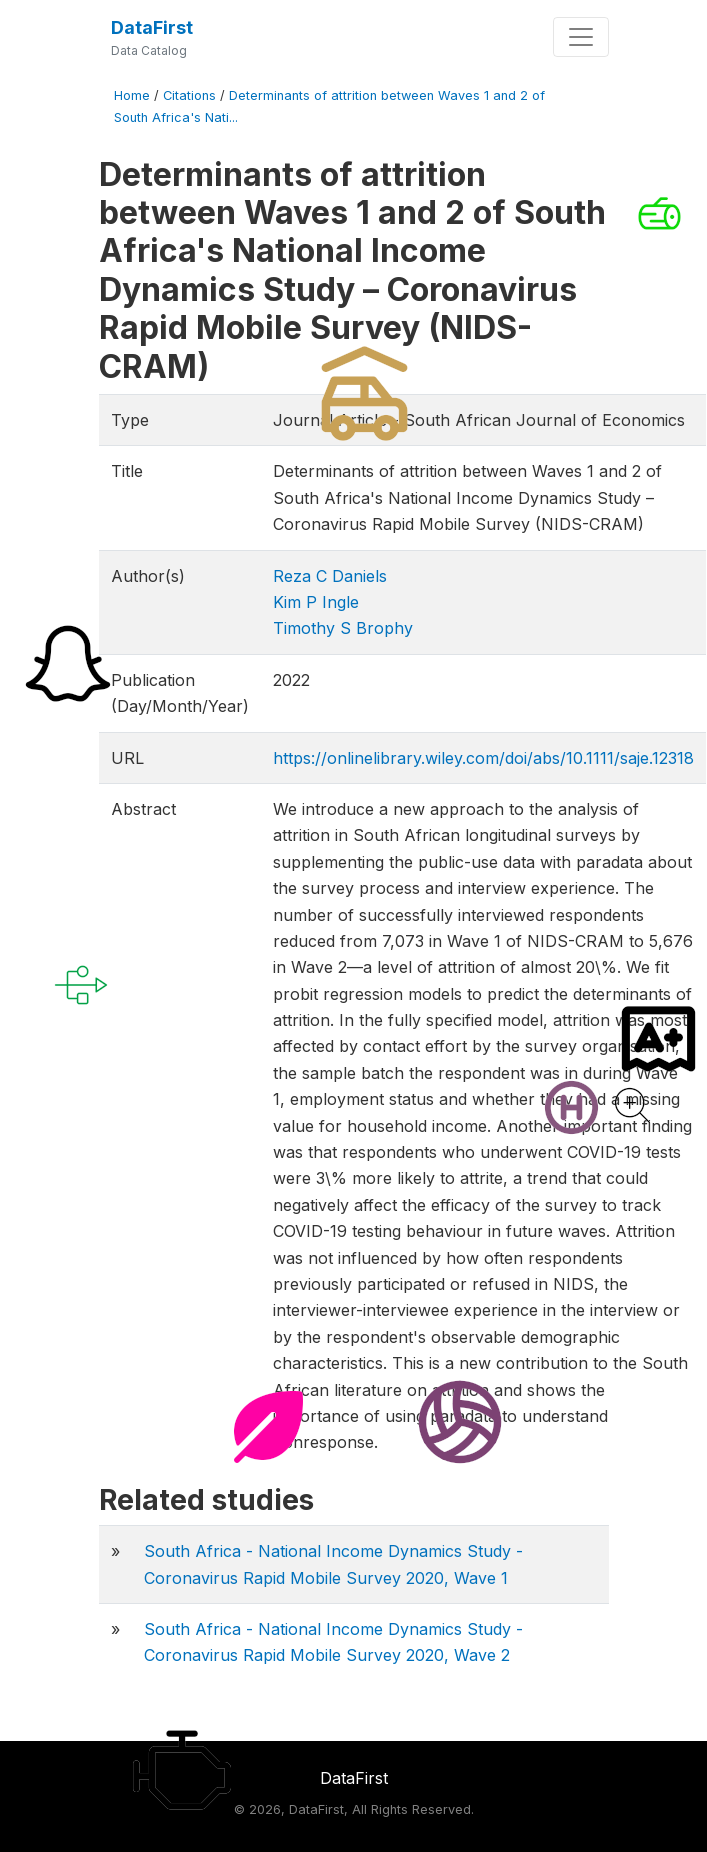 Image resolution: width=707 pixels, height=1852 pixels. Describe the element at coordinates (180, 1771) in the screenshot. I see `view engine or vehicle diagnostics` at that location.